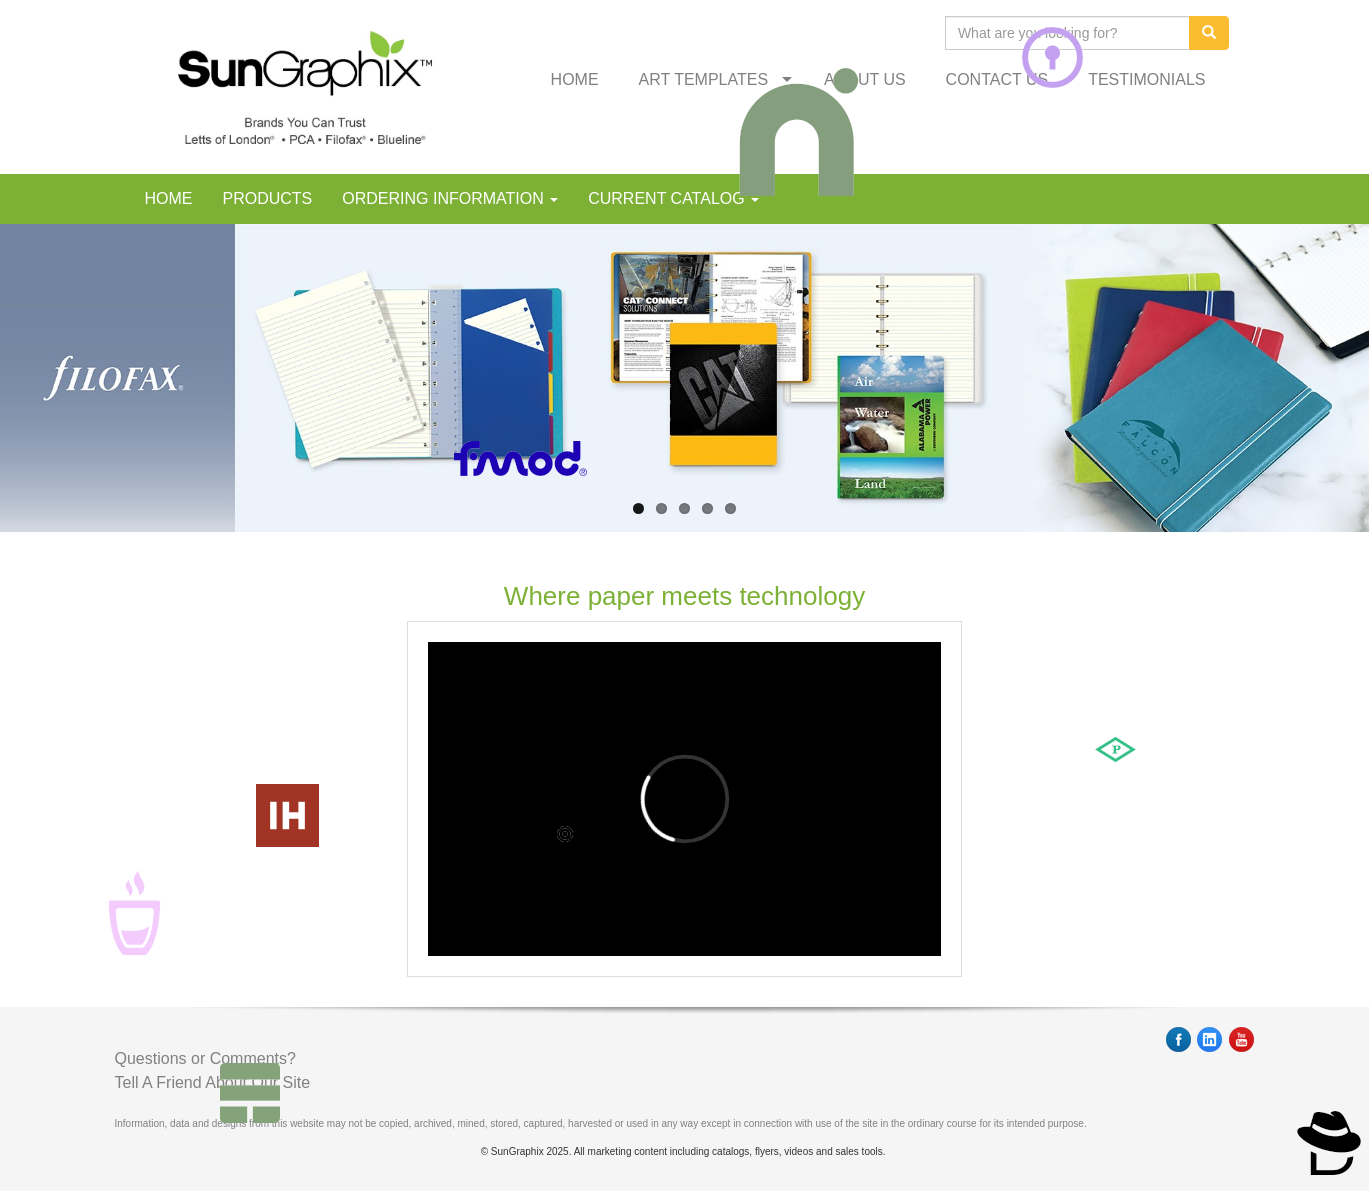  What do you see at coordinates (134, 912) in the screenshot?
I see `mocha javascript testing framework logo` at bounding box center [134, 912].